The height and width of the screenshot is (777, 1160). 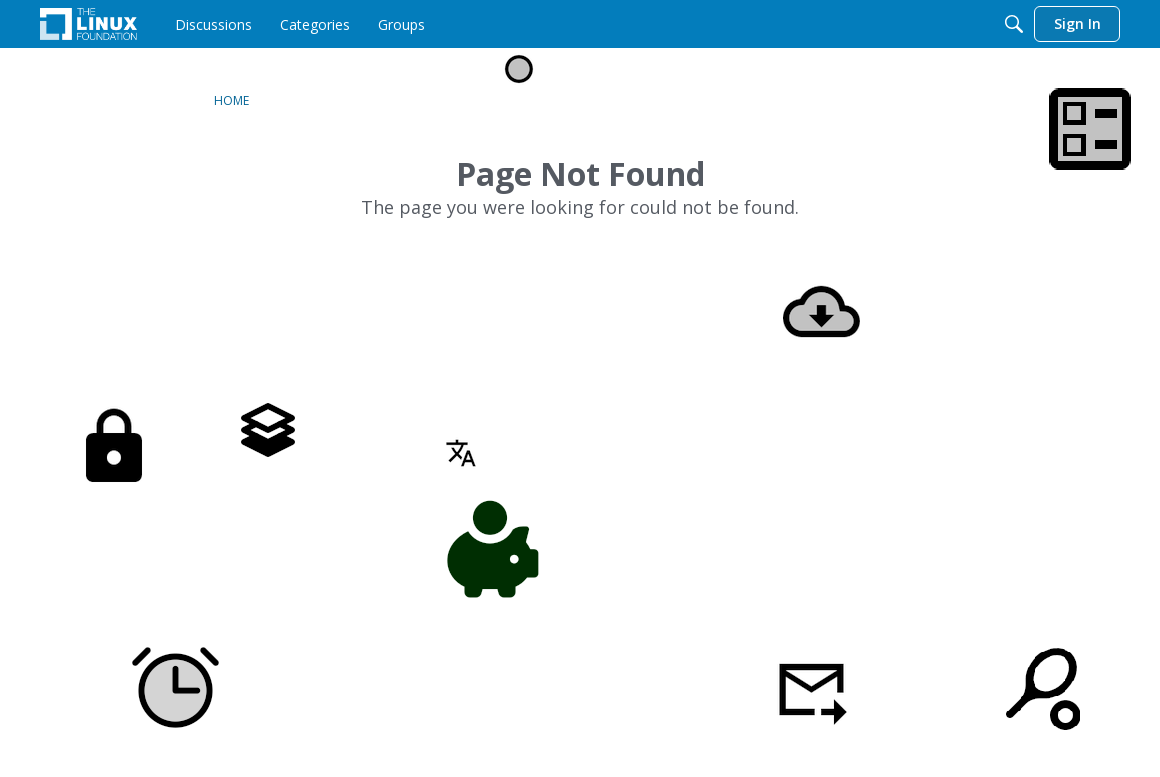 What do you see at coordinates (114, 447) in the screenshot?
I see `indicates a secure connection` at bounding box center [114, 447].